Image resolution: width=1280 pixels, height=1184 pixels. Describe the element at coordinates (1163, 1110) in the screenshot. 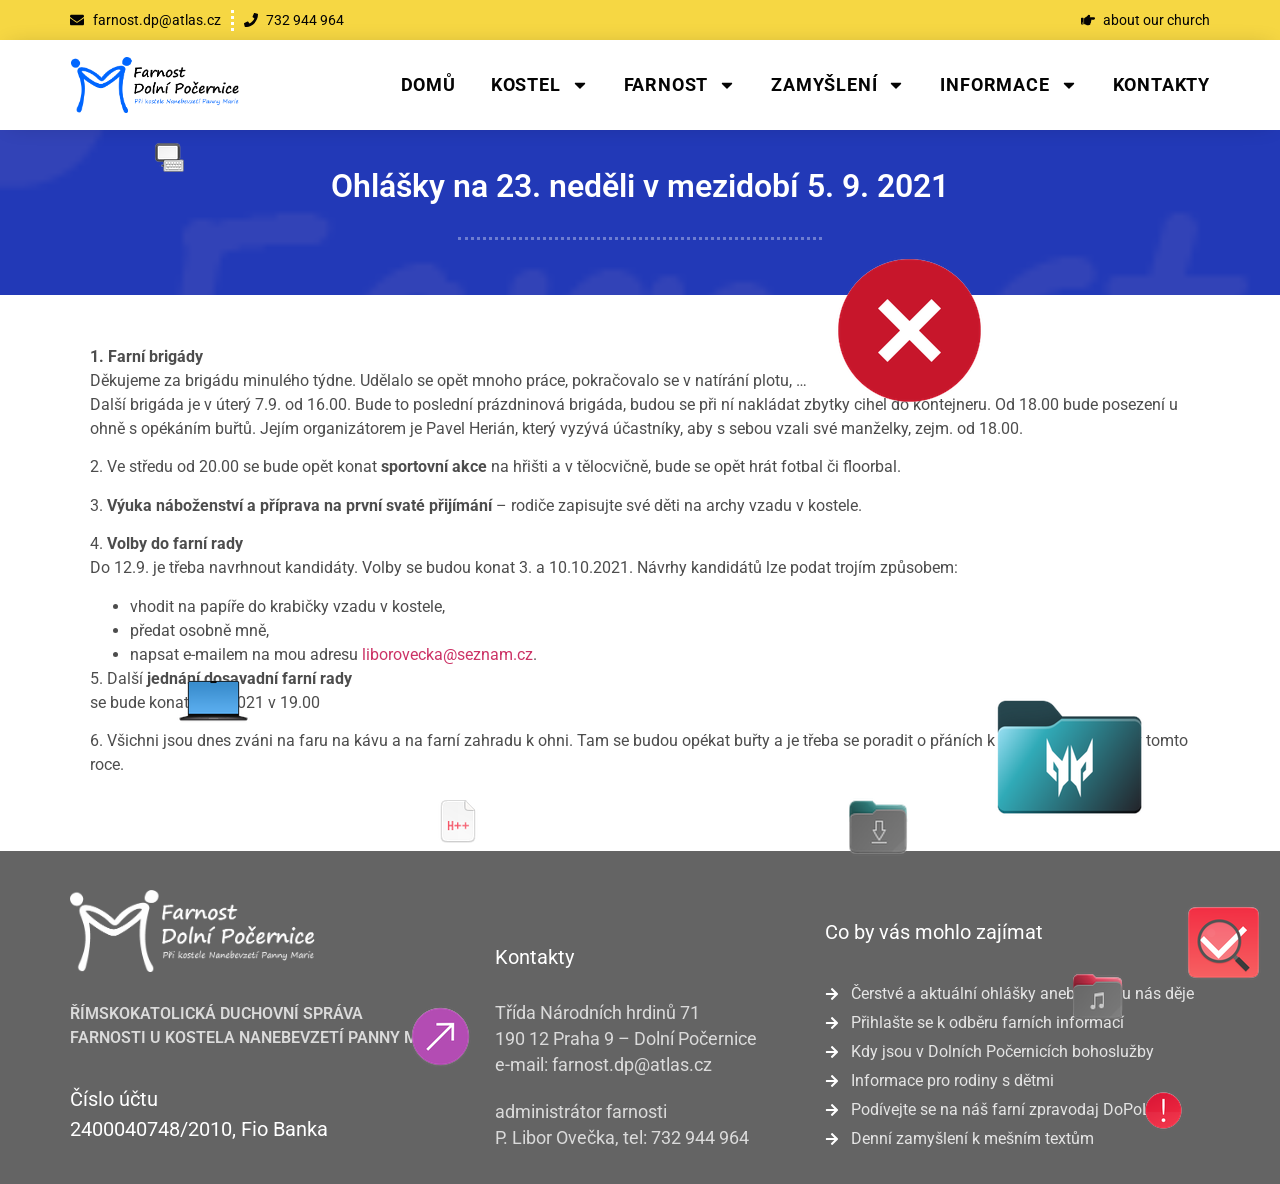

I see `indicates an application error or crash` at that location.